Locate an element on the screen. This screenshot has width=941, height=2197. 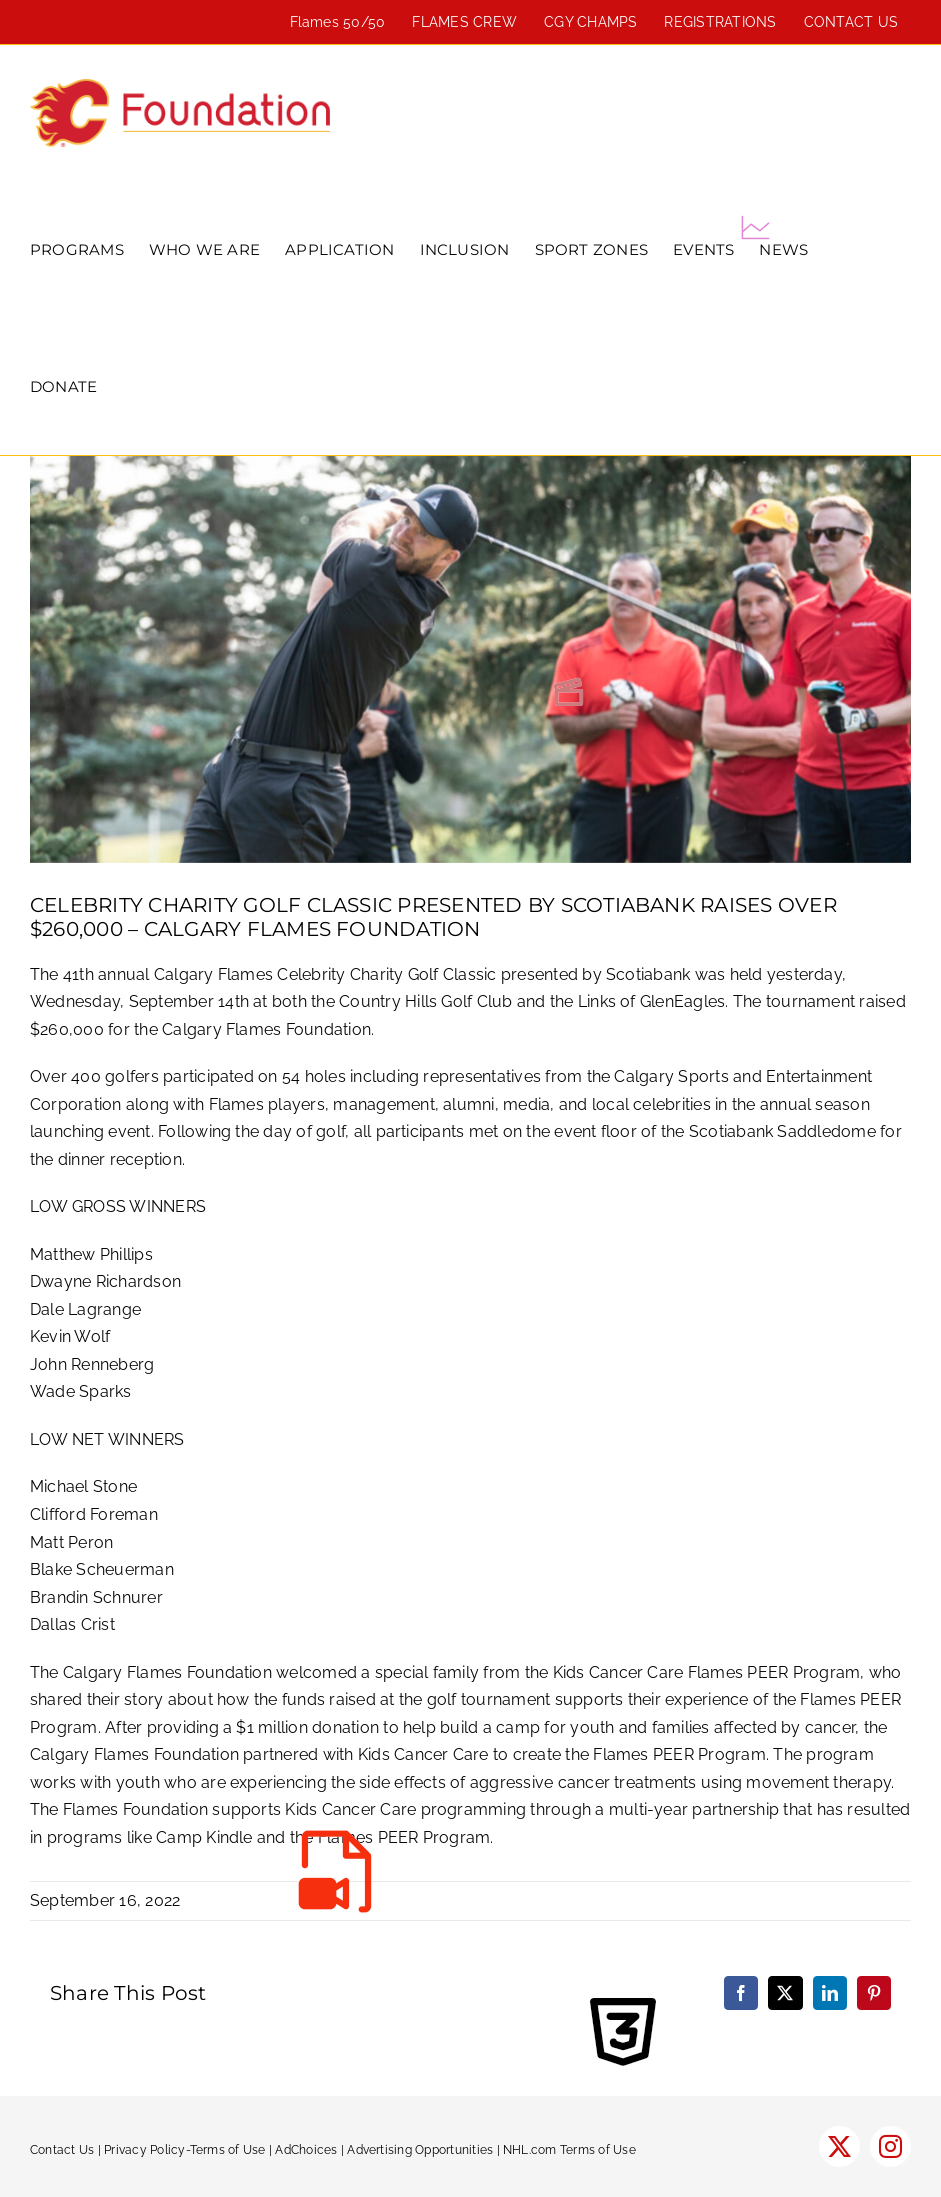
access video or movie content is located at coordinates (569, 693).